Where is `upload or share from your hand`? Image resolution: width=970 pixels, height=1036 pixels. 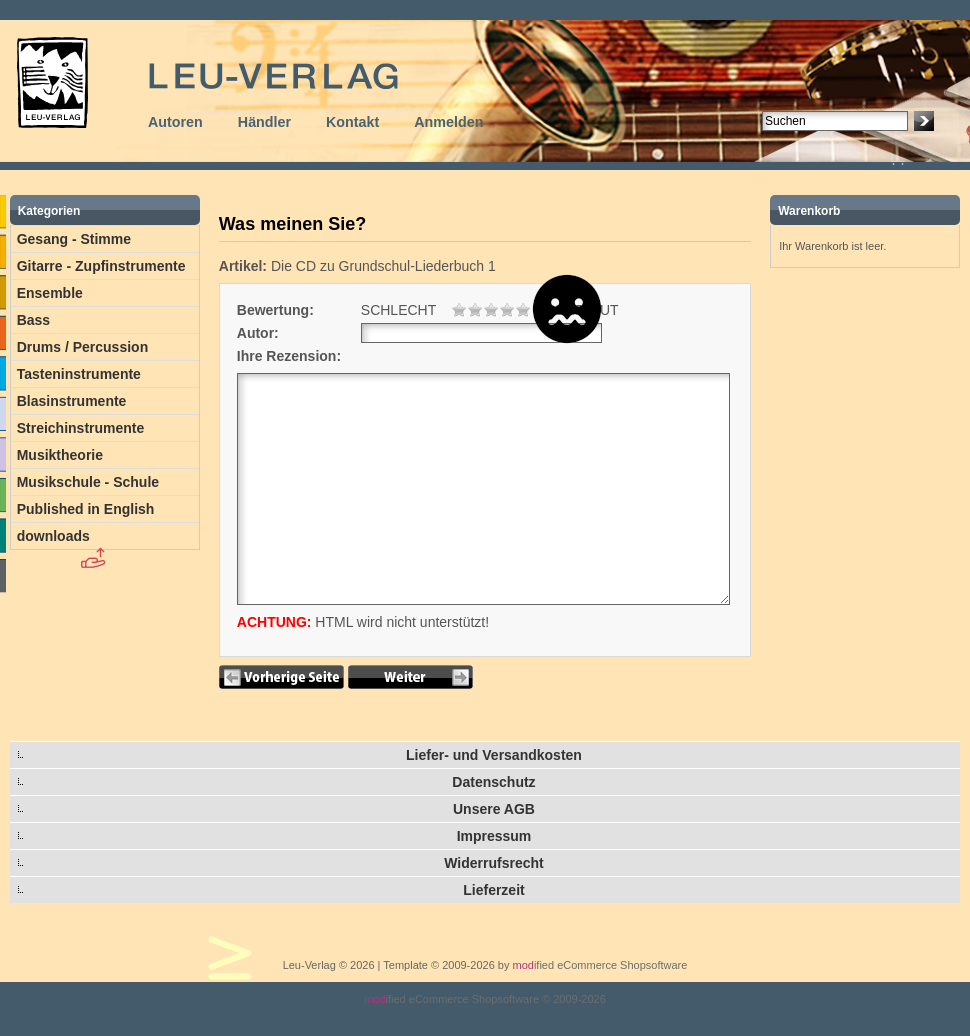
upload or share from your hand is located at coordinates (94, 559).